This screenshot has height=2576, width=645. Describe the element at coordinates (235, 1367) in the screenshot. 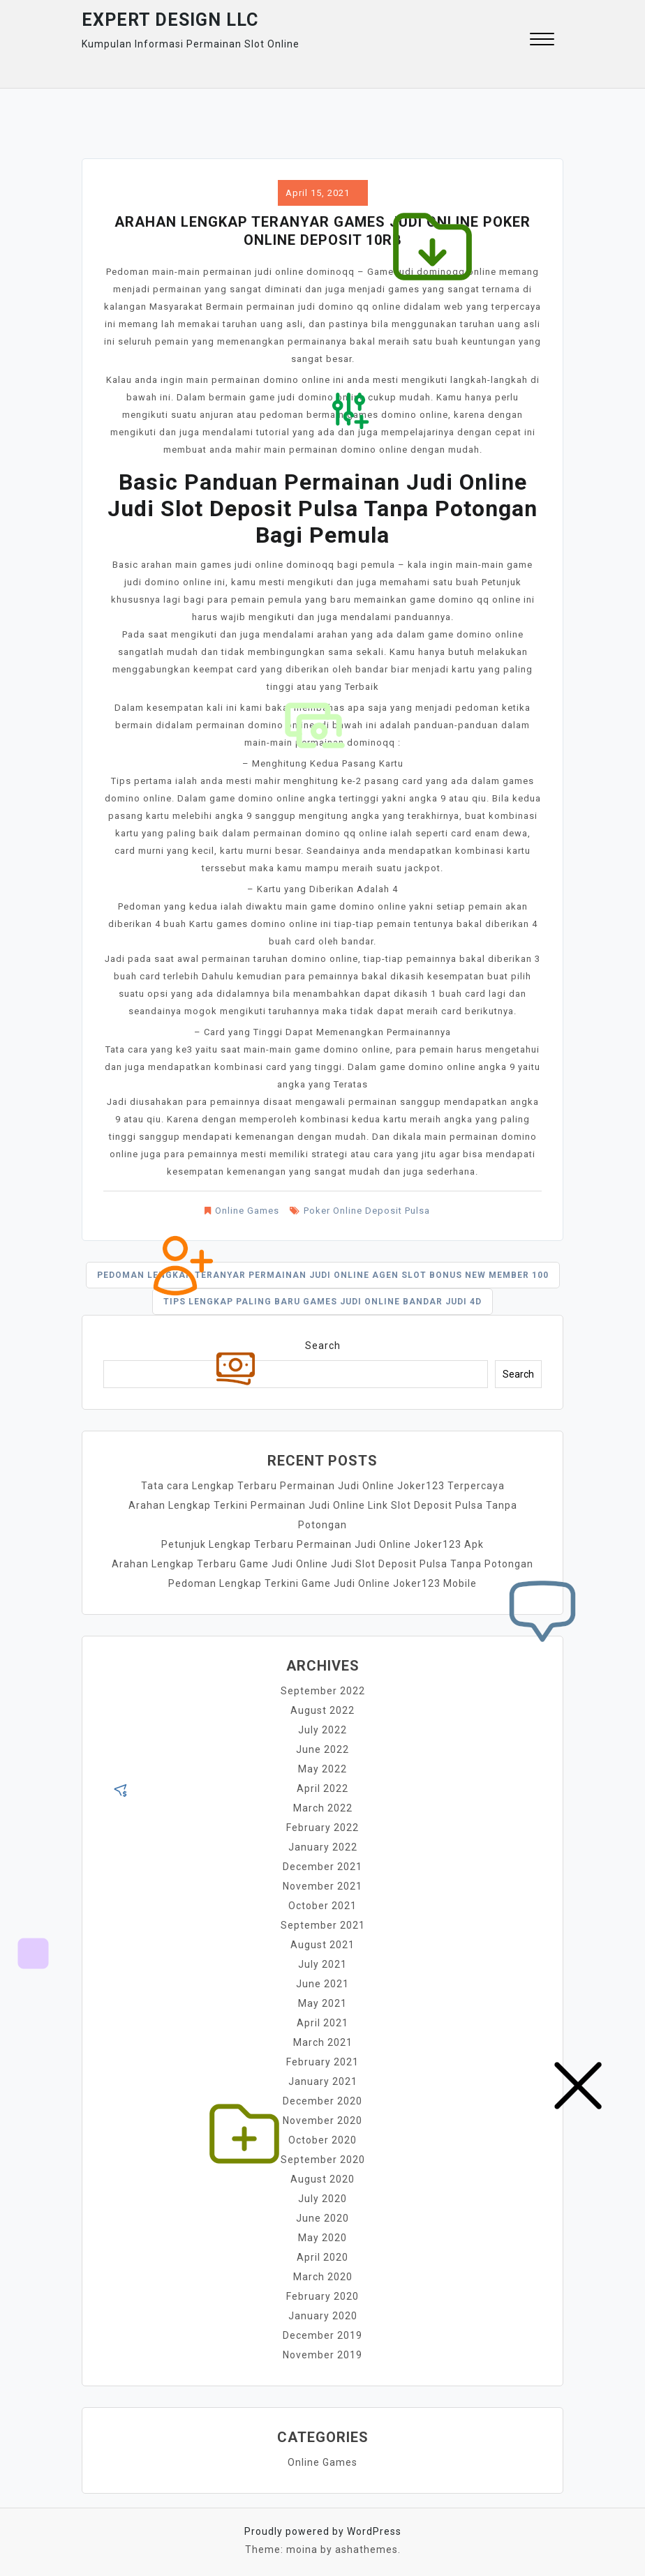

I see `view your account balance` at that location.